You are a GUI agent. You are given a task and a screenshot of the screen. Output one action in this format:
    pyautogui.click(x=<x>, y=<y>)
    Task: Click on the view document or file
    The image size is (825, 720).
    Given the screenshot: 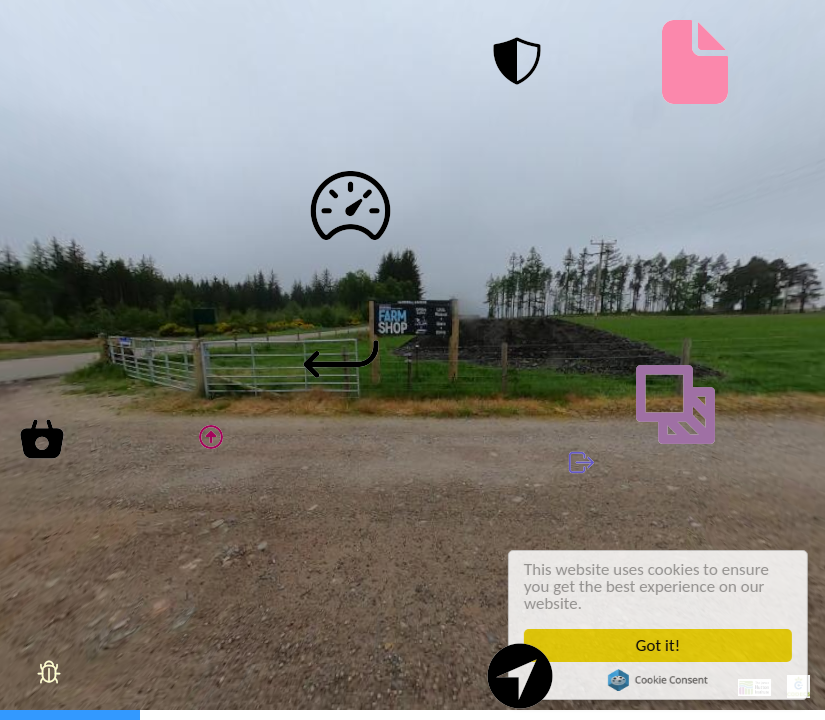 What is the action you would take?
    pyautogui.click(x=695, y=62)
    